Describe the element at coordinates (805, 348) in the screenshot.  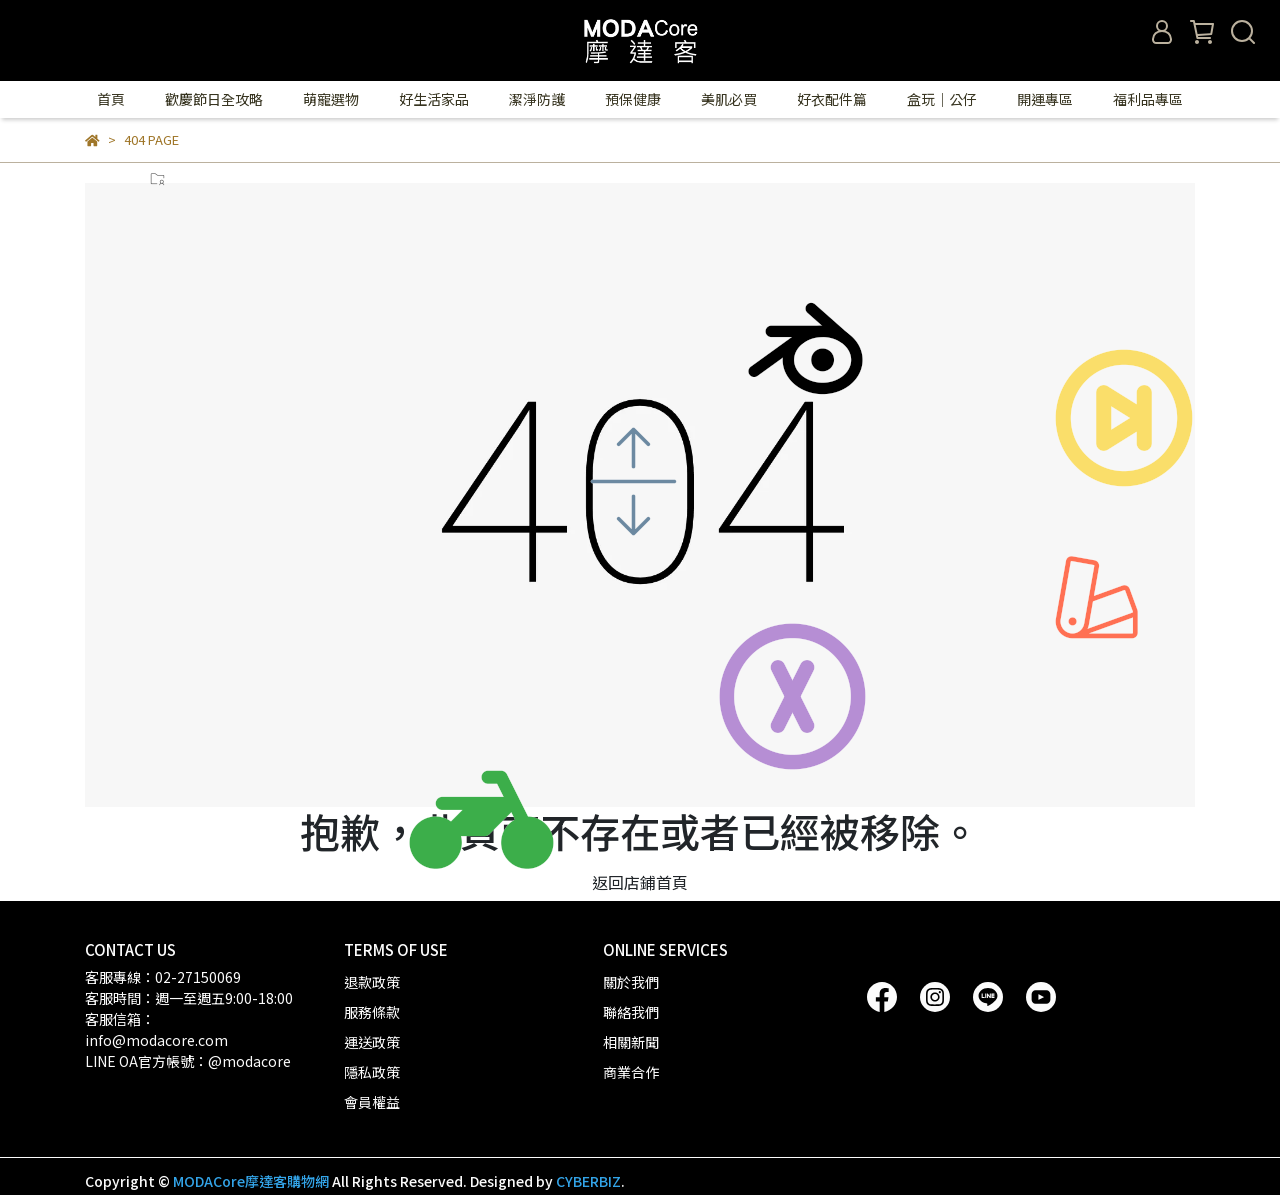
I see `open blender 3d modeling software` at that location.